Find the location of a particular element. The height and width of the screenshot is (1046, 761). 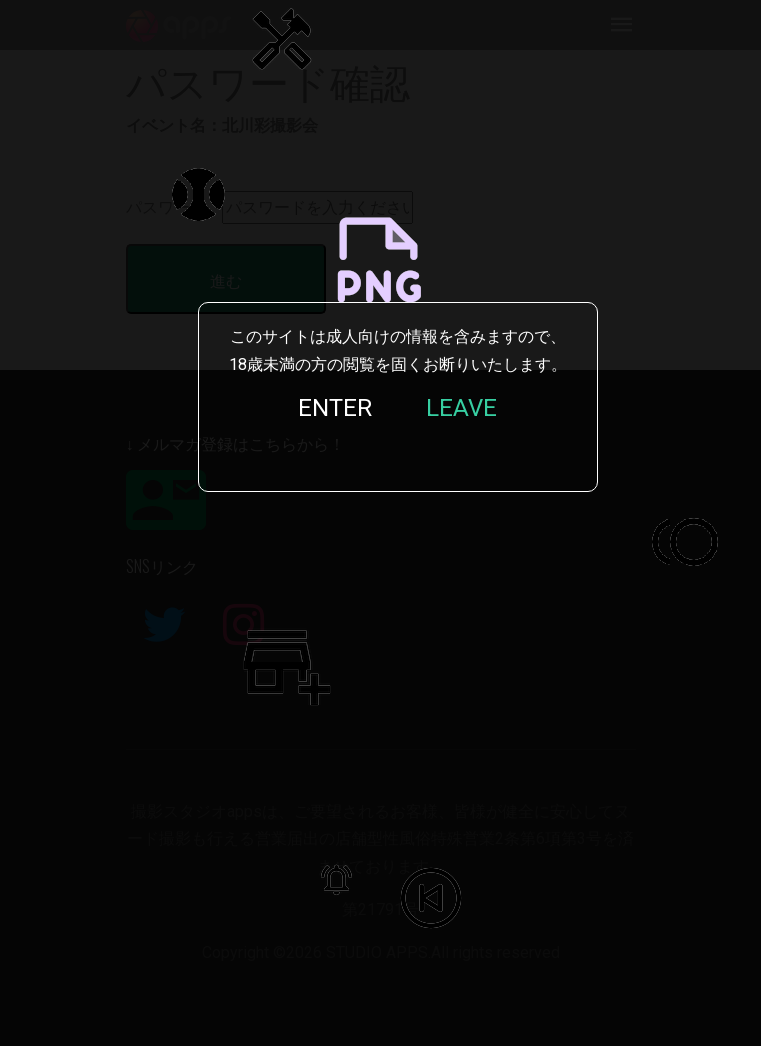

a PNG image file is located at coordinates (378, 263).